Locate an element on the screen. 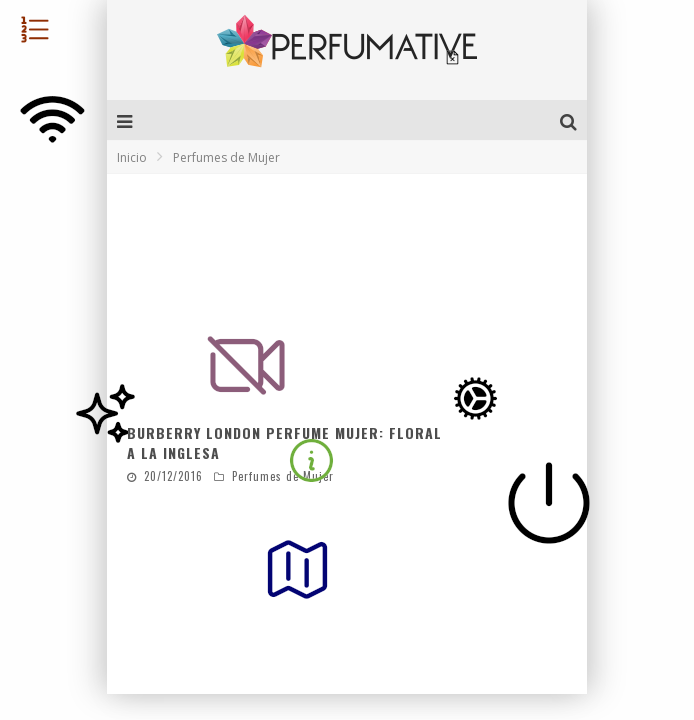 This screenshot has width=694, height=720. indicates new or AI-generated content is located at coordinates (105, 413).